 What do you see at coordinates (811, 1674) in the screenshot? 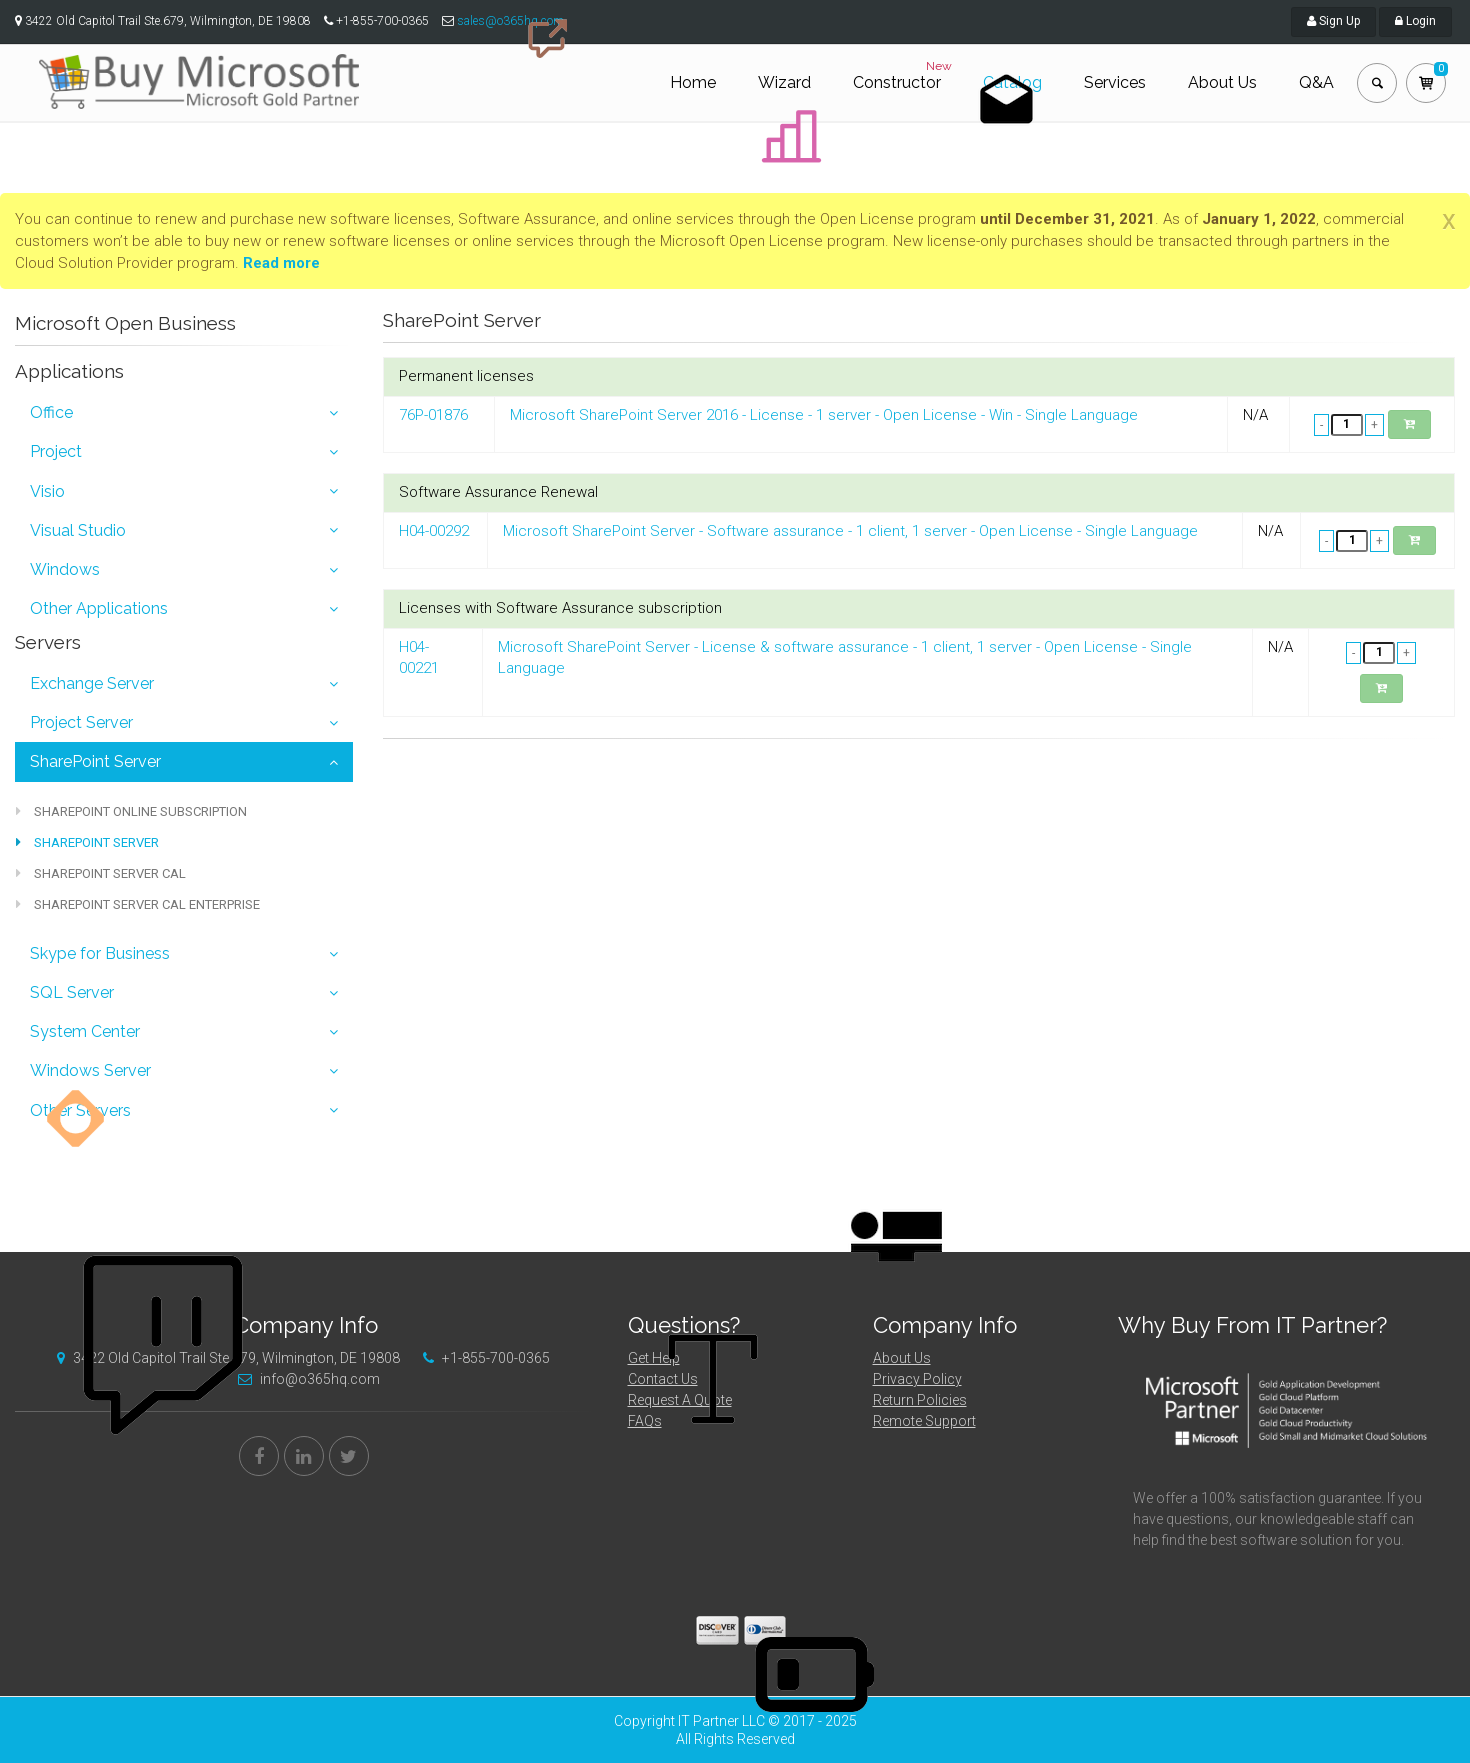
I see `indicates low battery level at approximately 25%` at bounding box center [811, 1674].